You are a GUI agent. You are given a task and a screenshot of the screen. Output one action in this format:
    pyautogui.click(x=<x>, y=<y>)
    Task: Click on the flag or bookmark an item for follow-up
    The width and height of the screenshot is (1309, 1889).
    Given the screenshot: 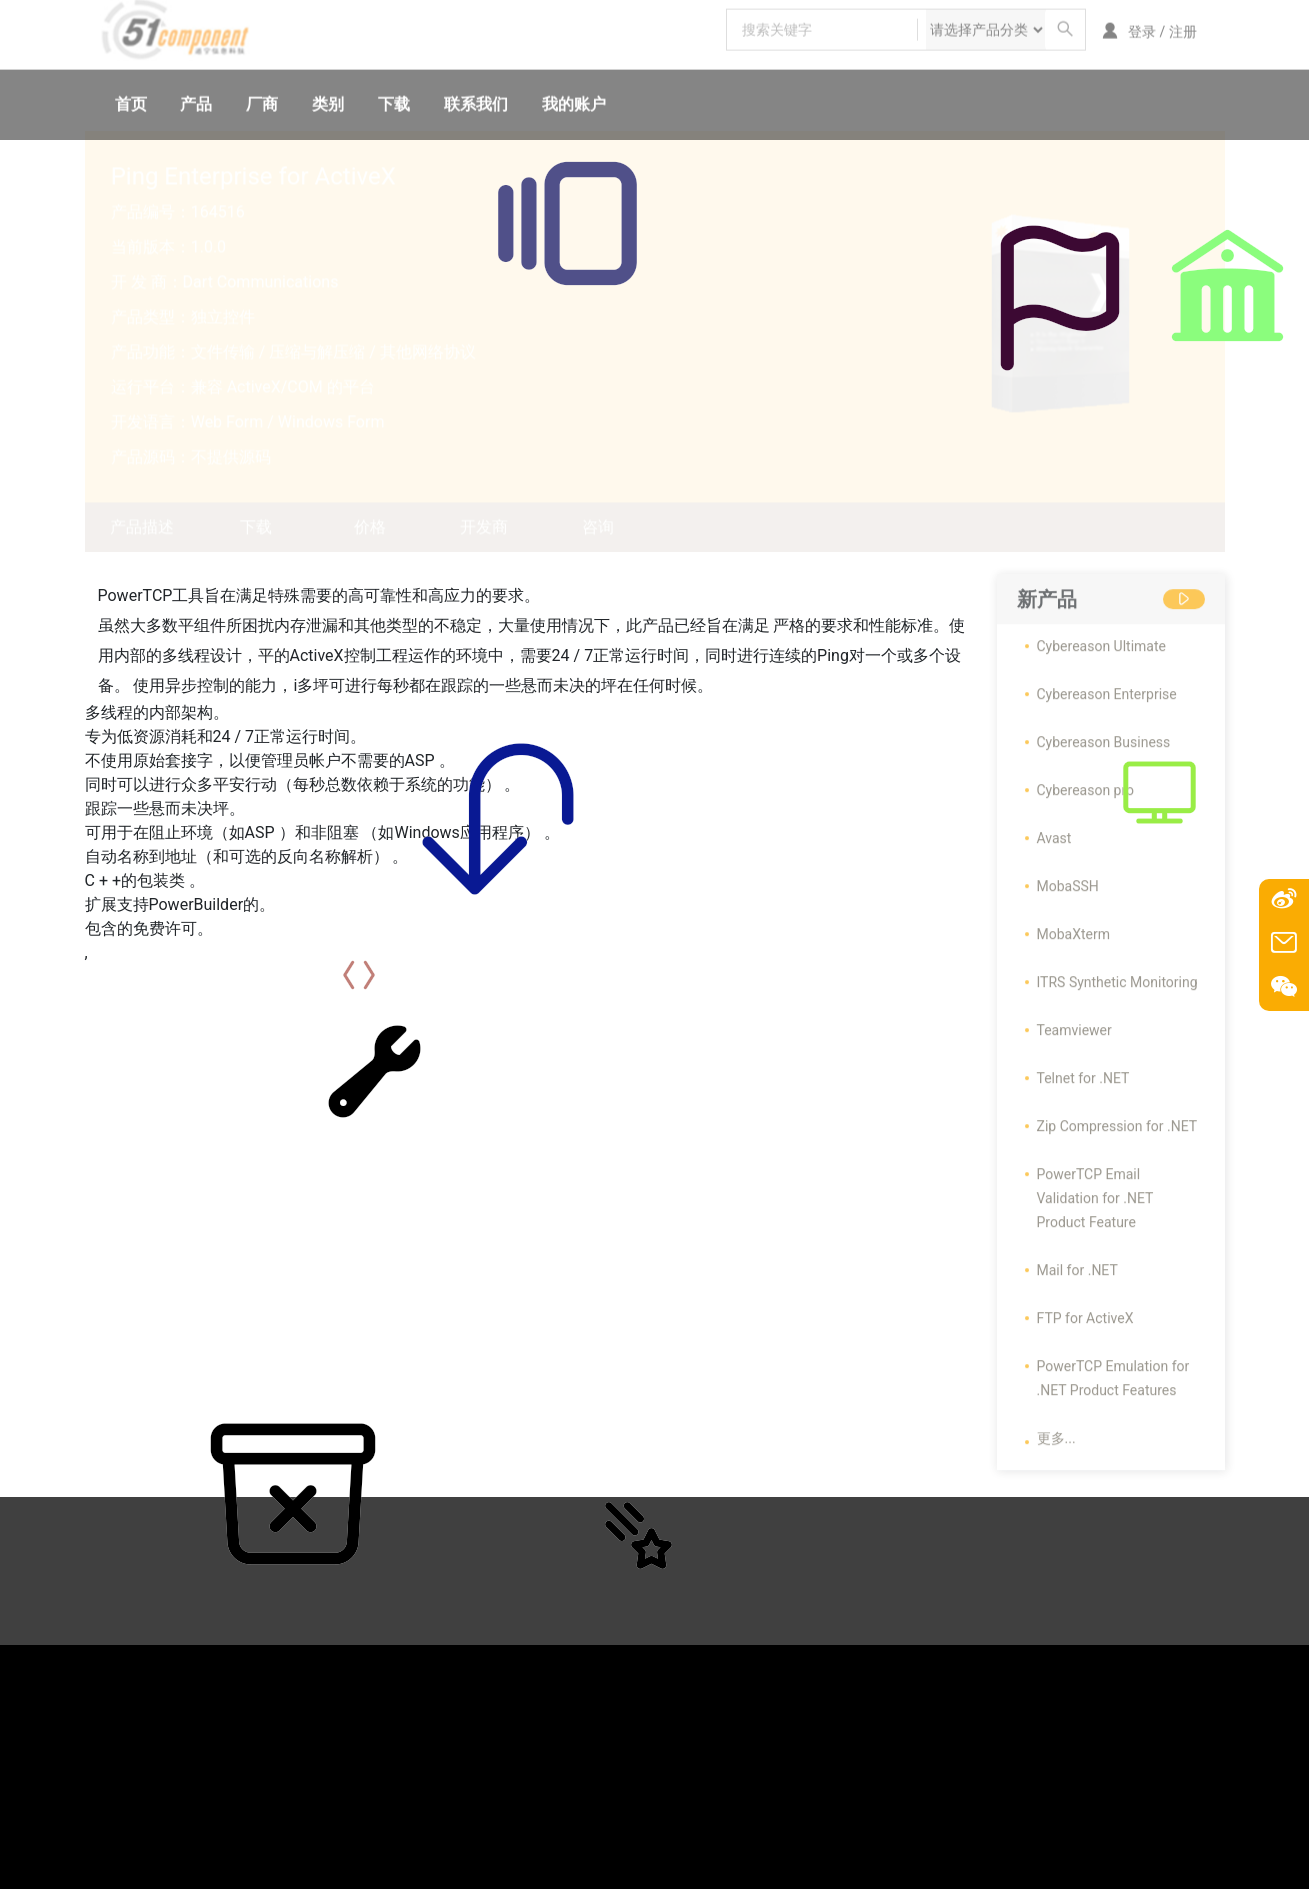 What is the action you would take?
    pyautogui.click(x=1060, y=298)
    